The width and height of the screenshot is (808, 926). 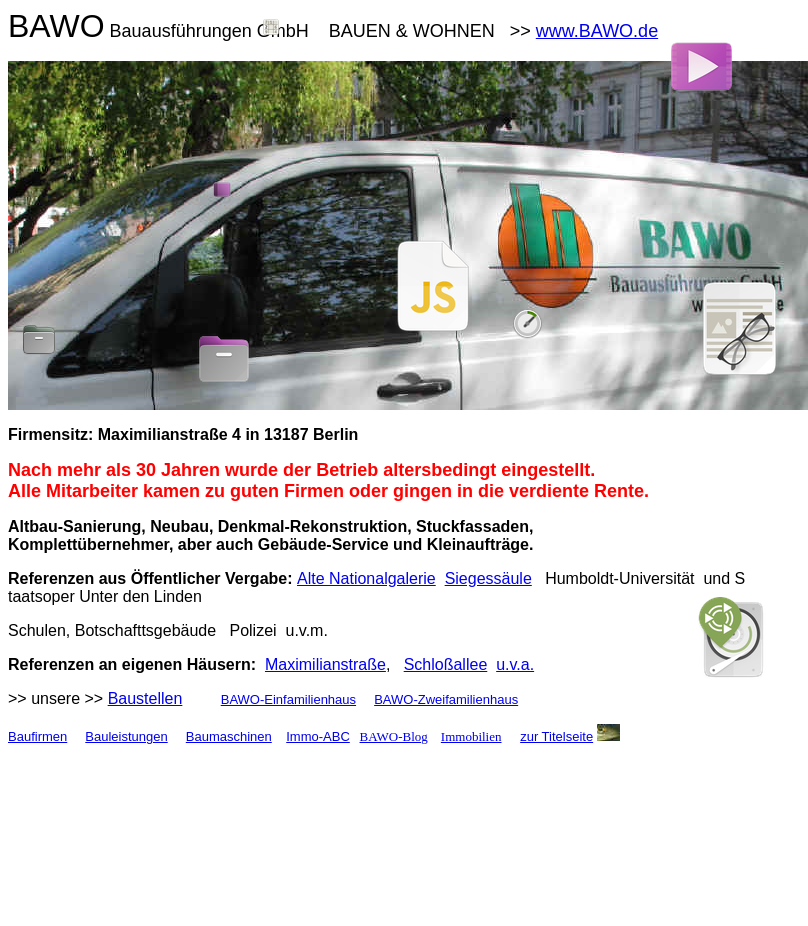 I want to click on javascript source code file, so click(x=433, y=286).